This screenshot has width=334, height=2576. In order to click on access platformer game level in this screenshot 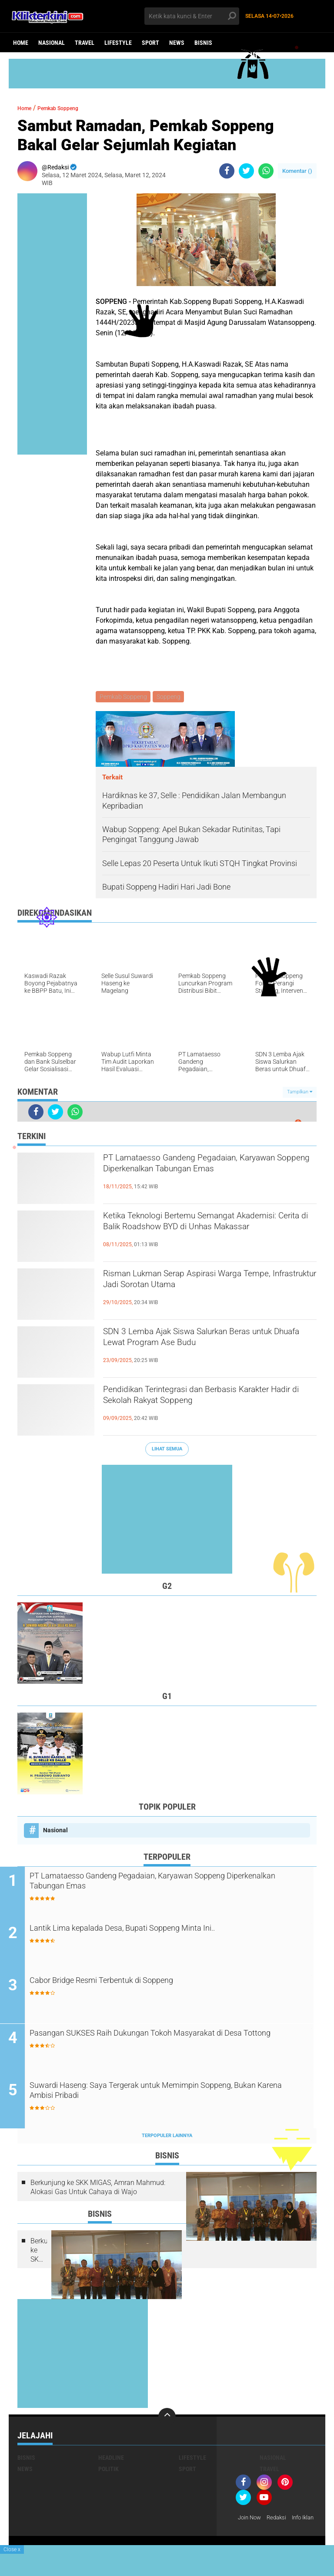, I will do `click(292, 2148)`.